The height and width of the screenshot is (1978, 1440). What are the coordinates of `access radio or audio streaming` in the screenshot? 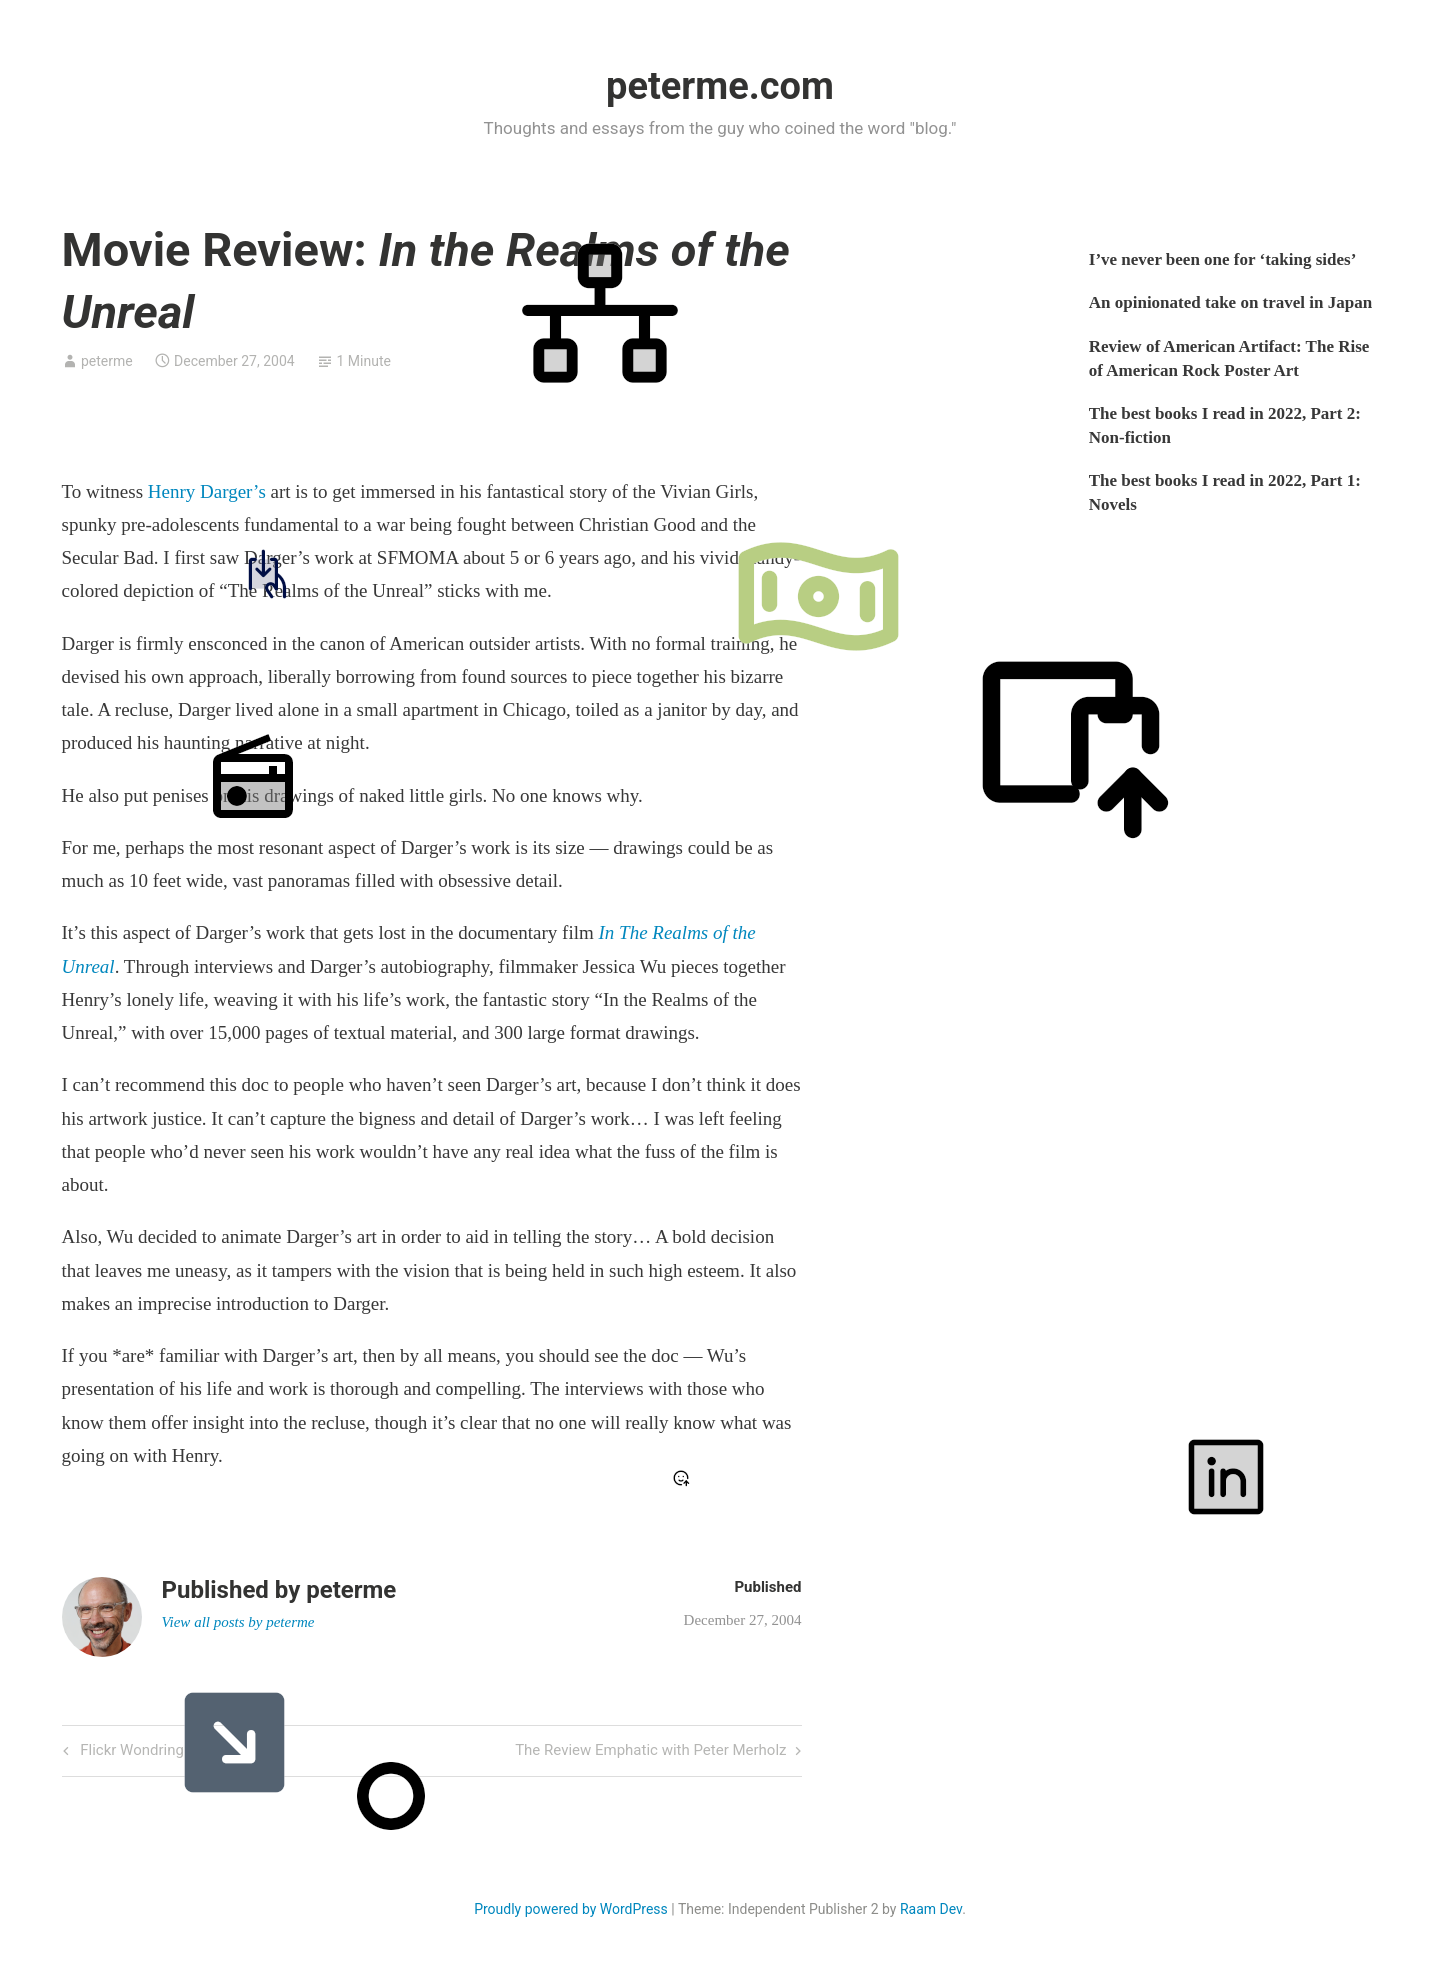 It's located at (253, 778).